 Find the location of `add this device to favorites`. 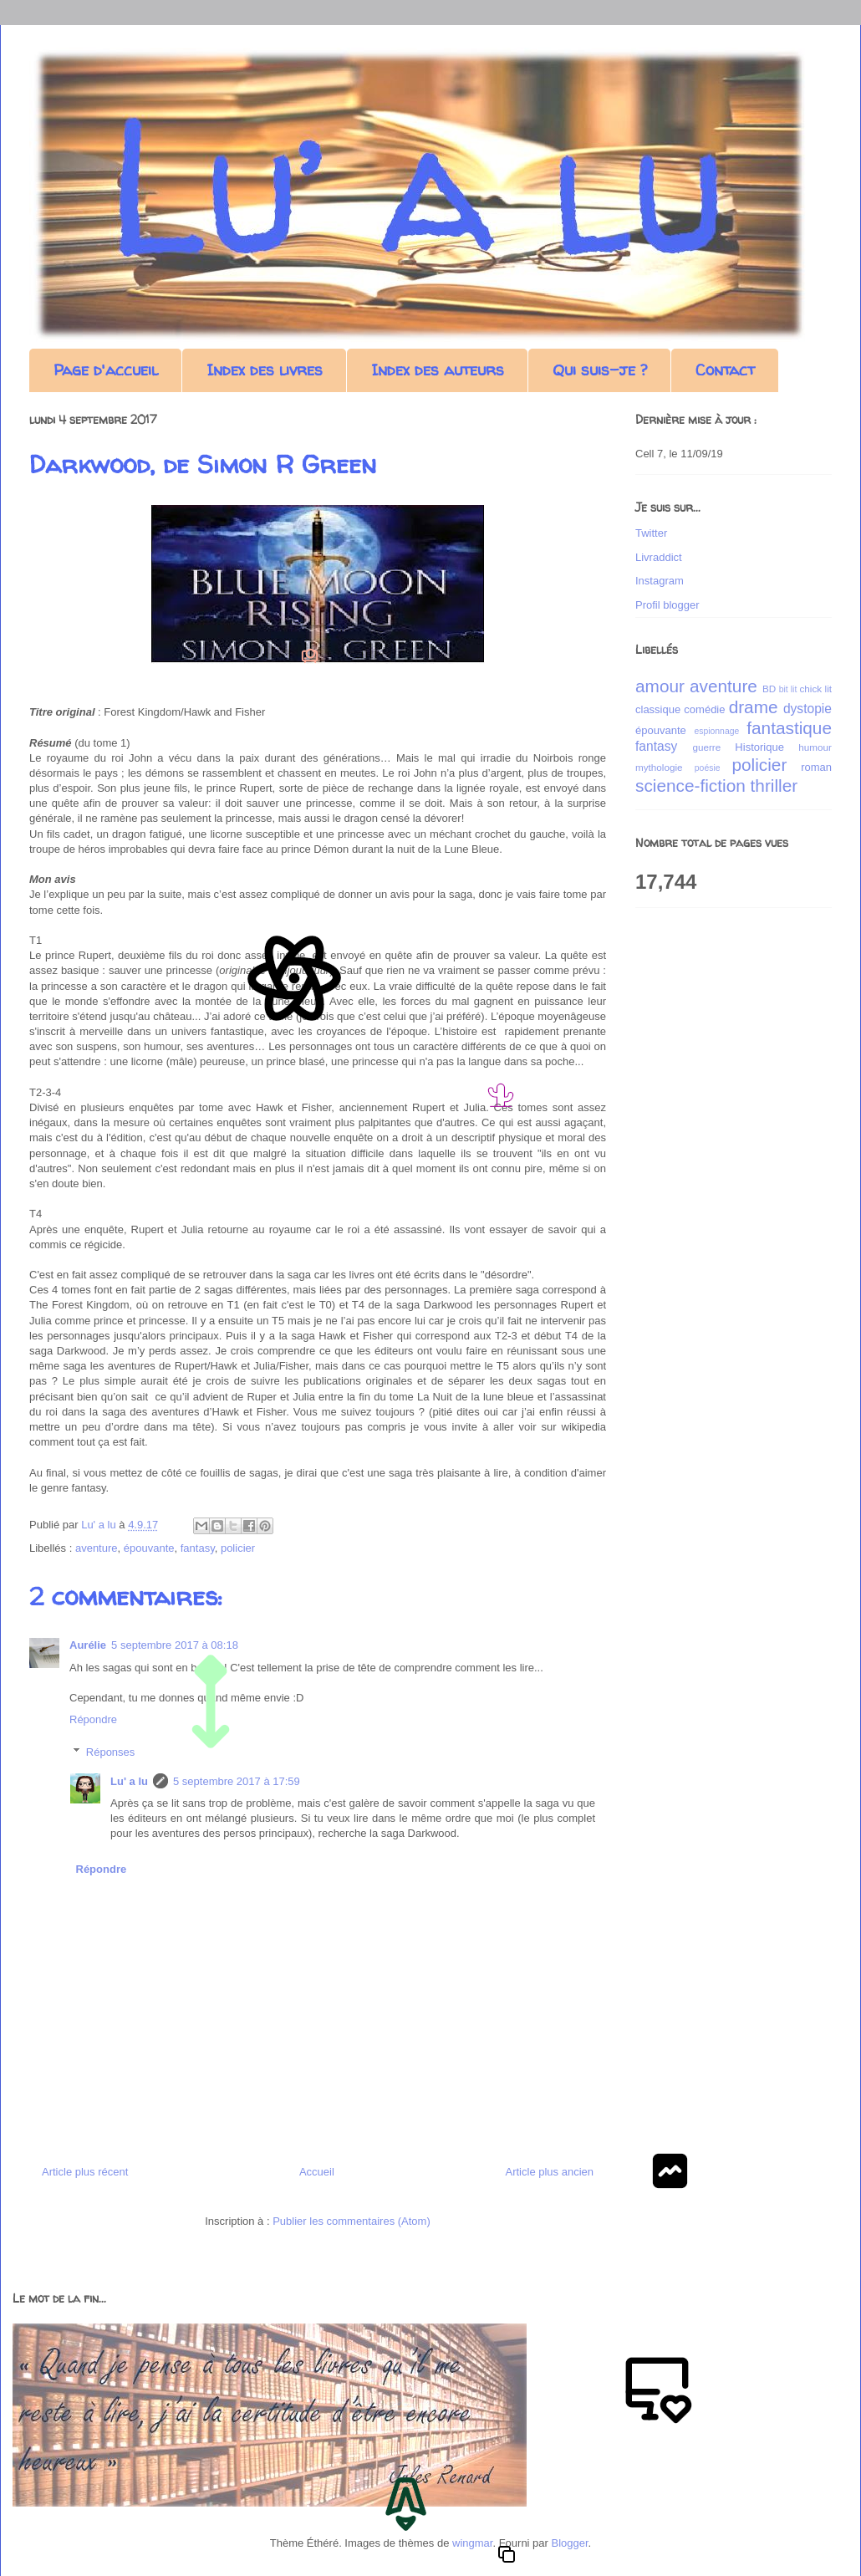

add this device to favorites is located at coordinates (657, 2389).